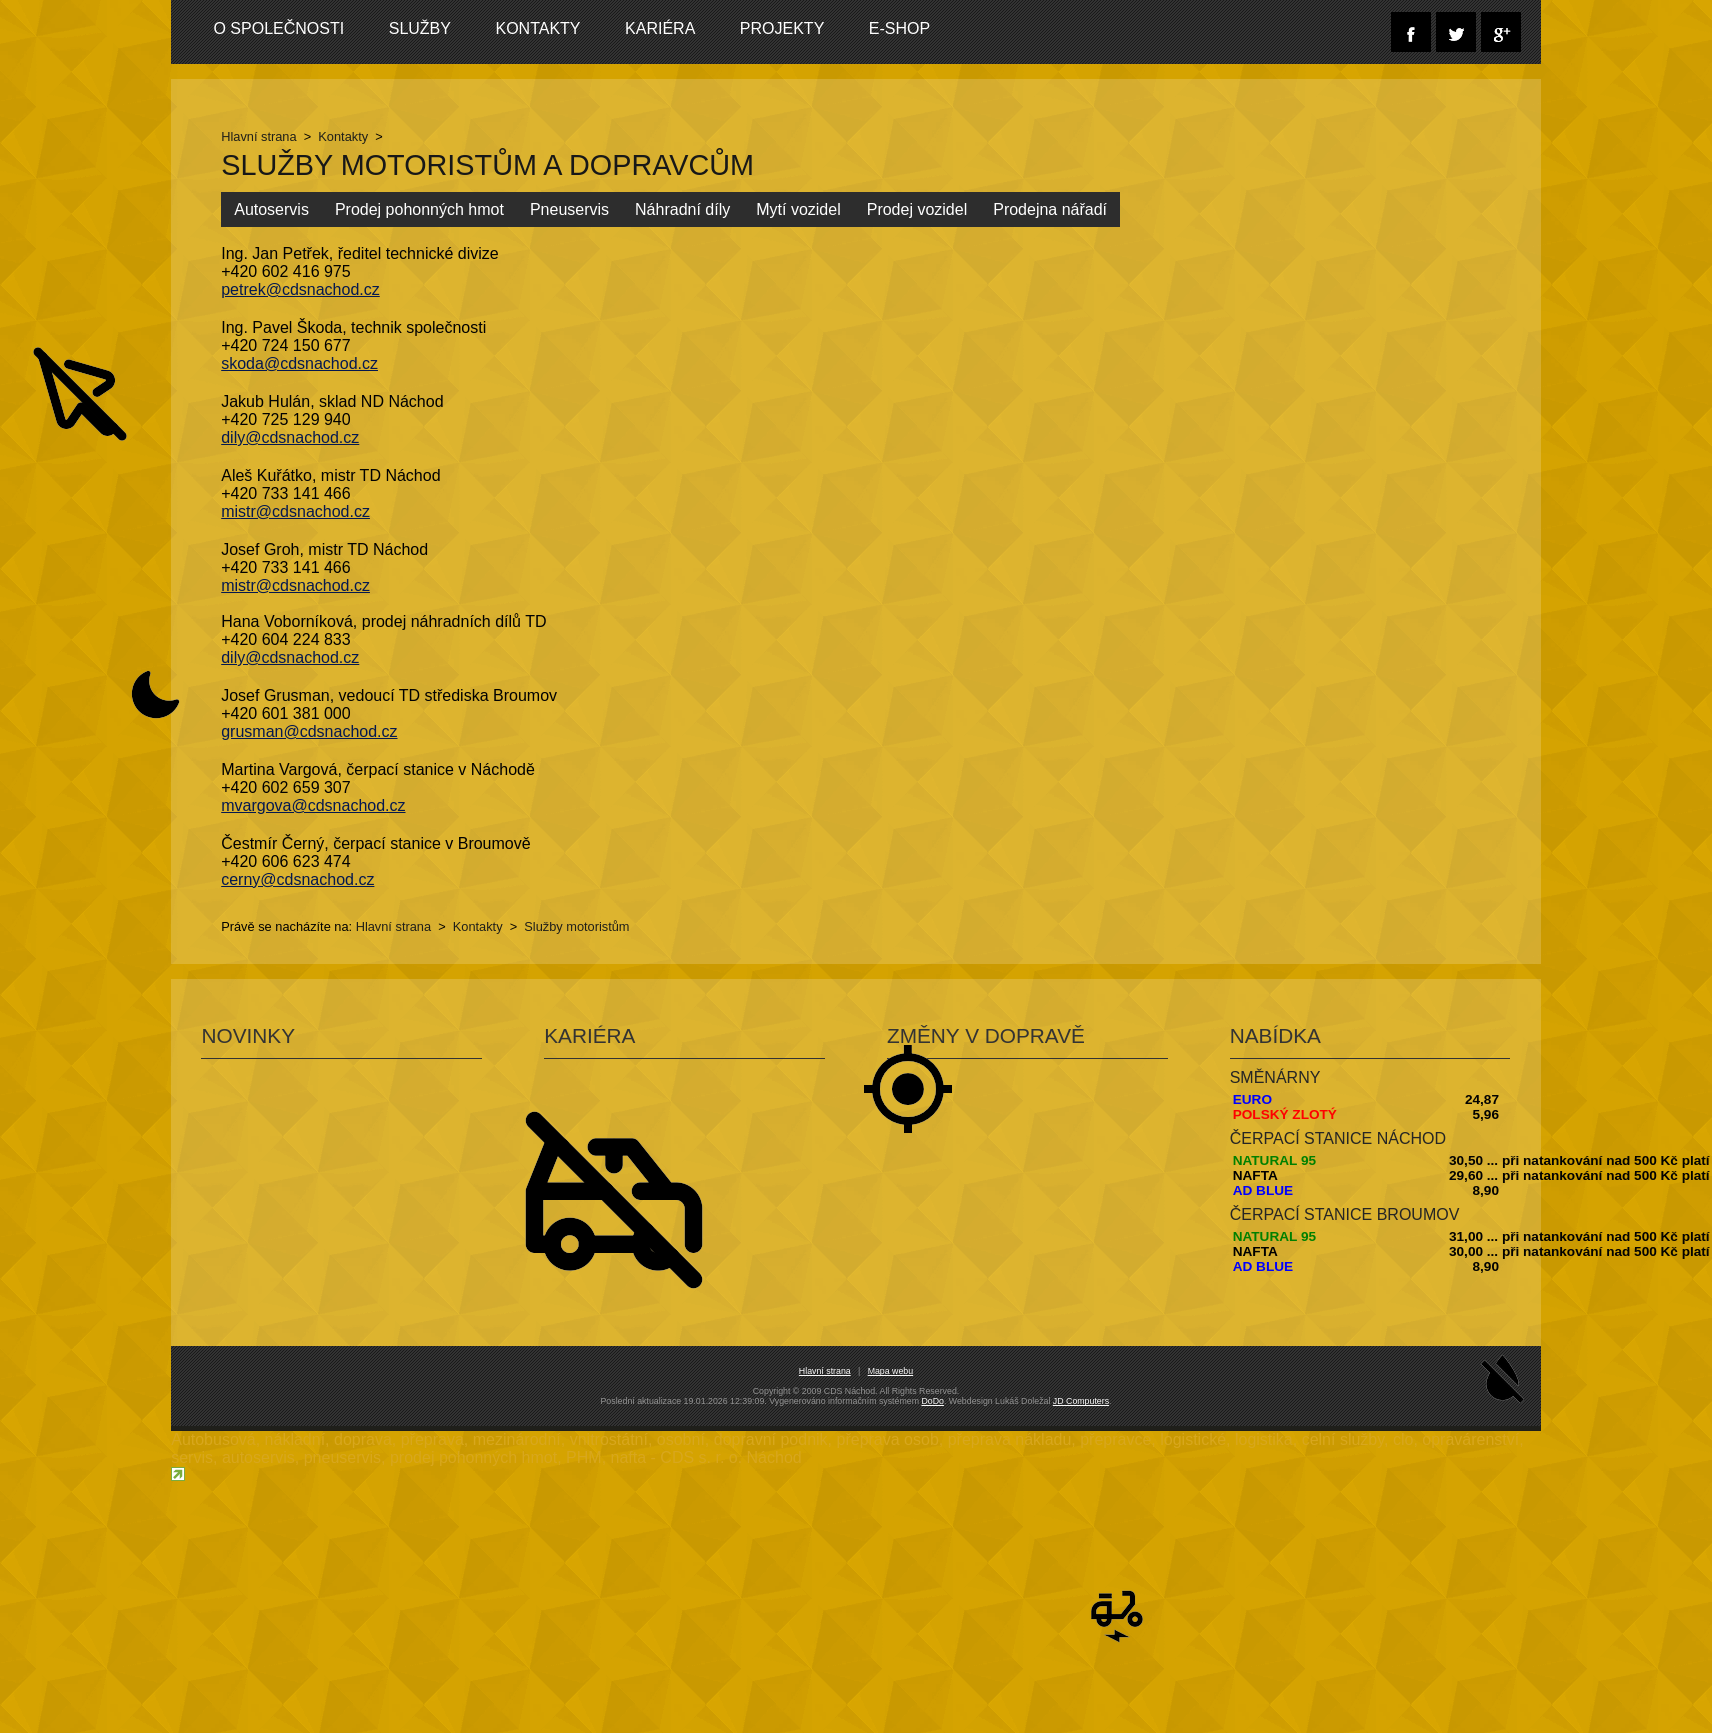 The width and height of the screenshot is (1712, 1733). Describe the element at coordinates (1502, 1378) in the screenshot. I see `reset or clear color formatting` at that location.